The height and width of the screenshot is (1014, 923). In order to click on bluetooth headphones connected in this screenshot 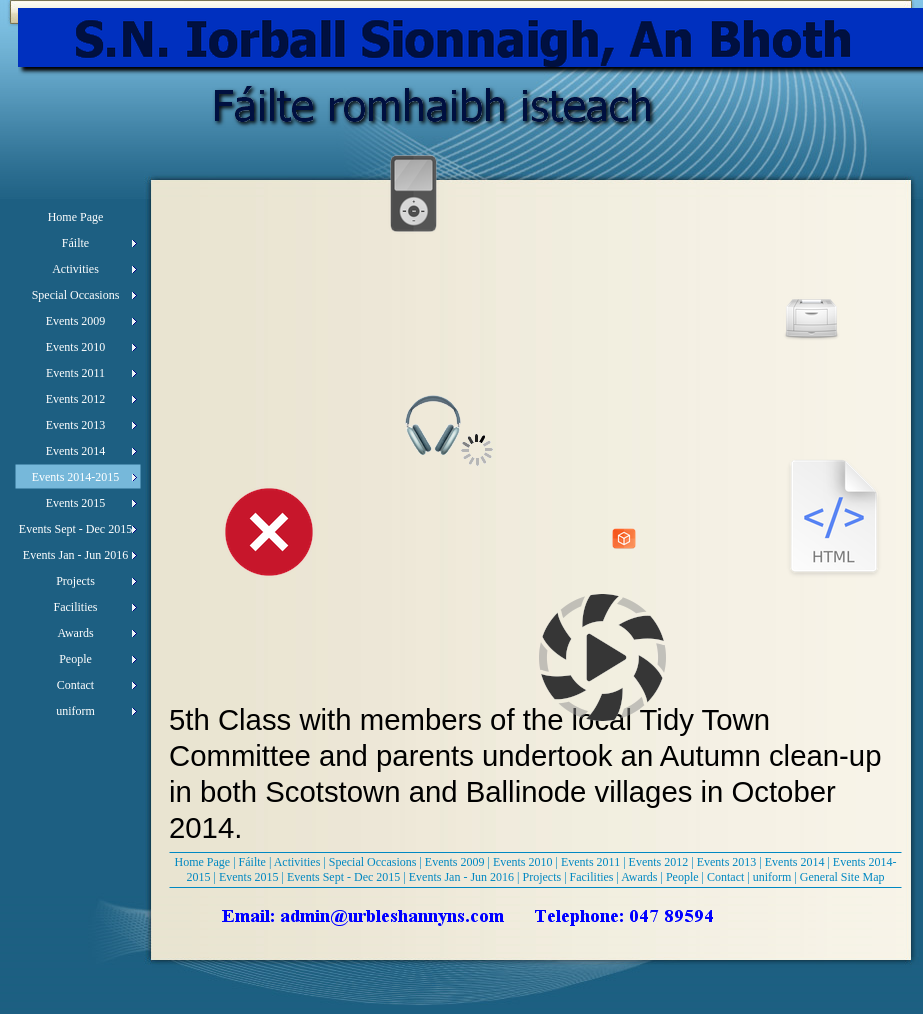, I will do `click(433, 425)`.